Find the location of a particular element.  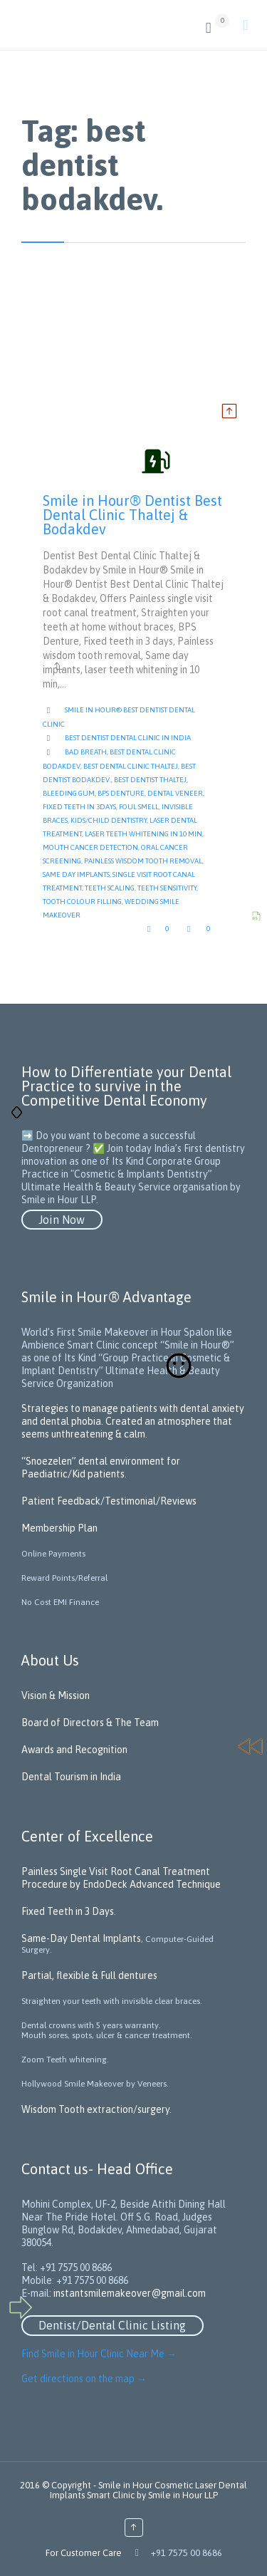

rewind or skip backward in media playback is located at coordinates (251, 1746).